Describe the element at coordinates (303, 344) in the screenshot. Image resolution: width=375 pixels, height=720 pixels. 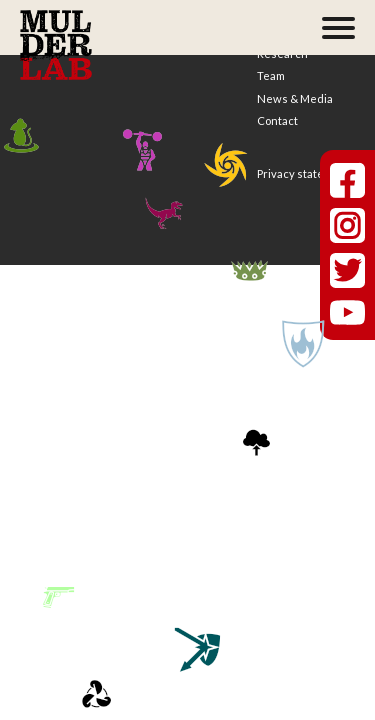
I see `activate fire protection or resistance` at that location.